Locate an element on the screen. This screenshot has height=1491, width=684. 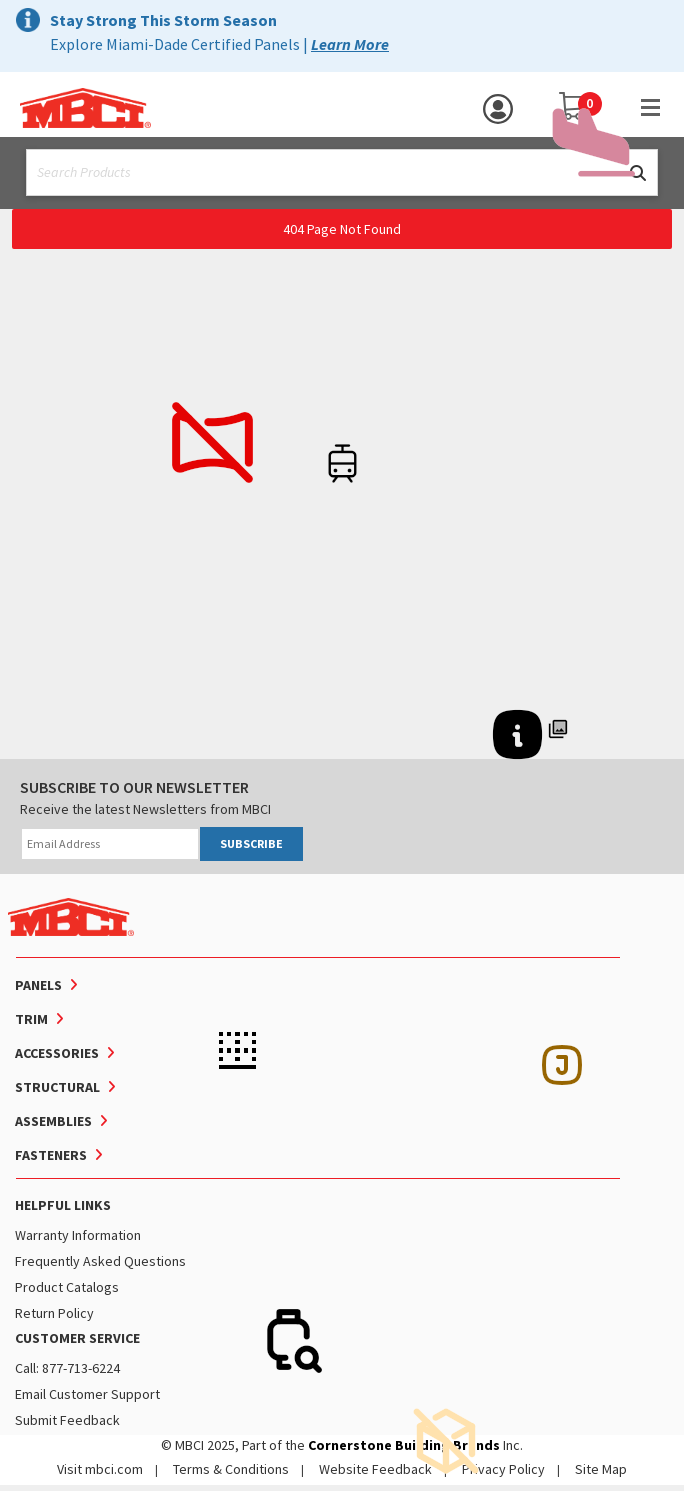
search for a connected smartwatch is located at coordinates (288, 1339).